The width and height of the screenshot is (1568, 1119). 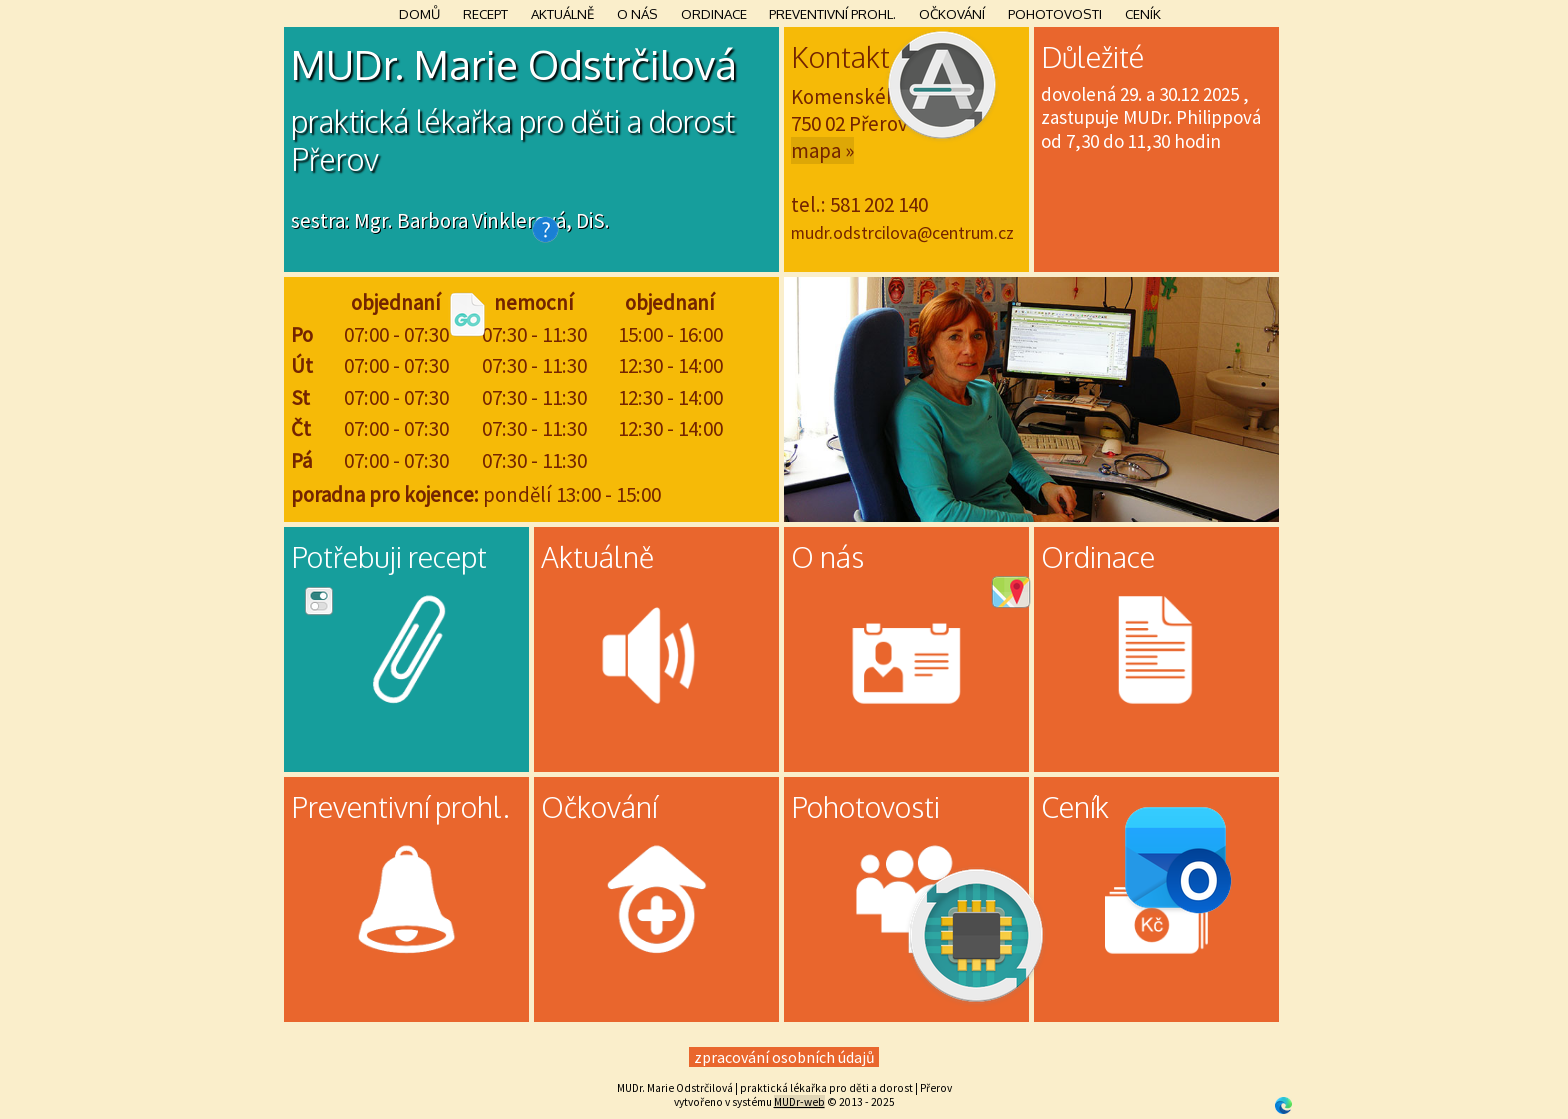 I want to click on open microsoft outlook email app, so click(x=1175, y=857).